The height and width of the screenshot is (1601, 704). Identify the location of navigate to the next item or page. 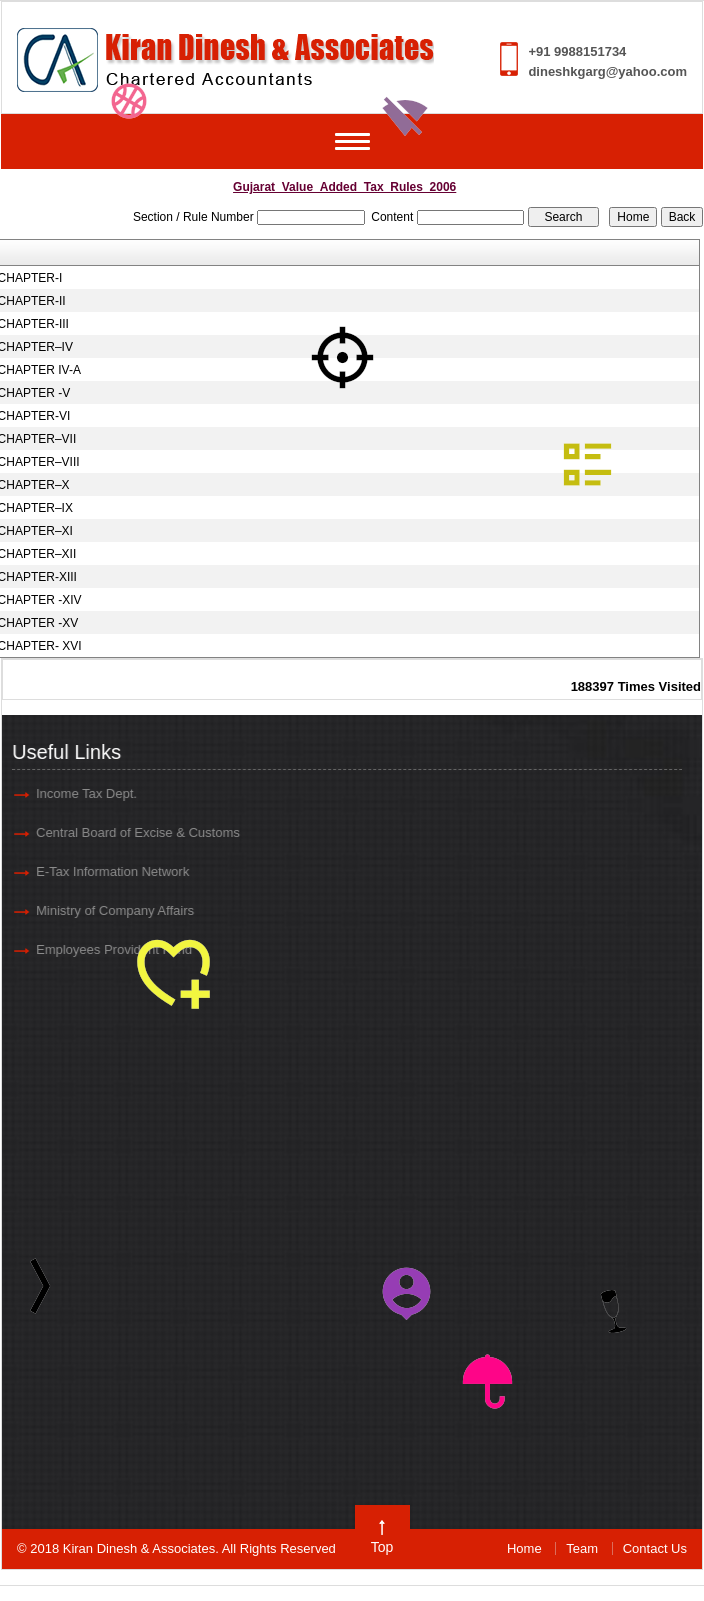
(39, 1286).